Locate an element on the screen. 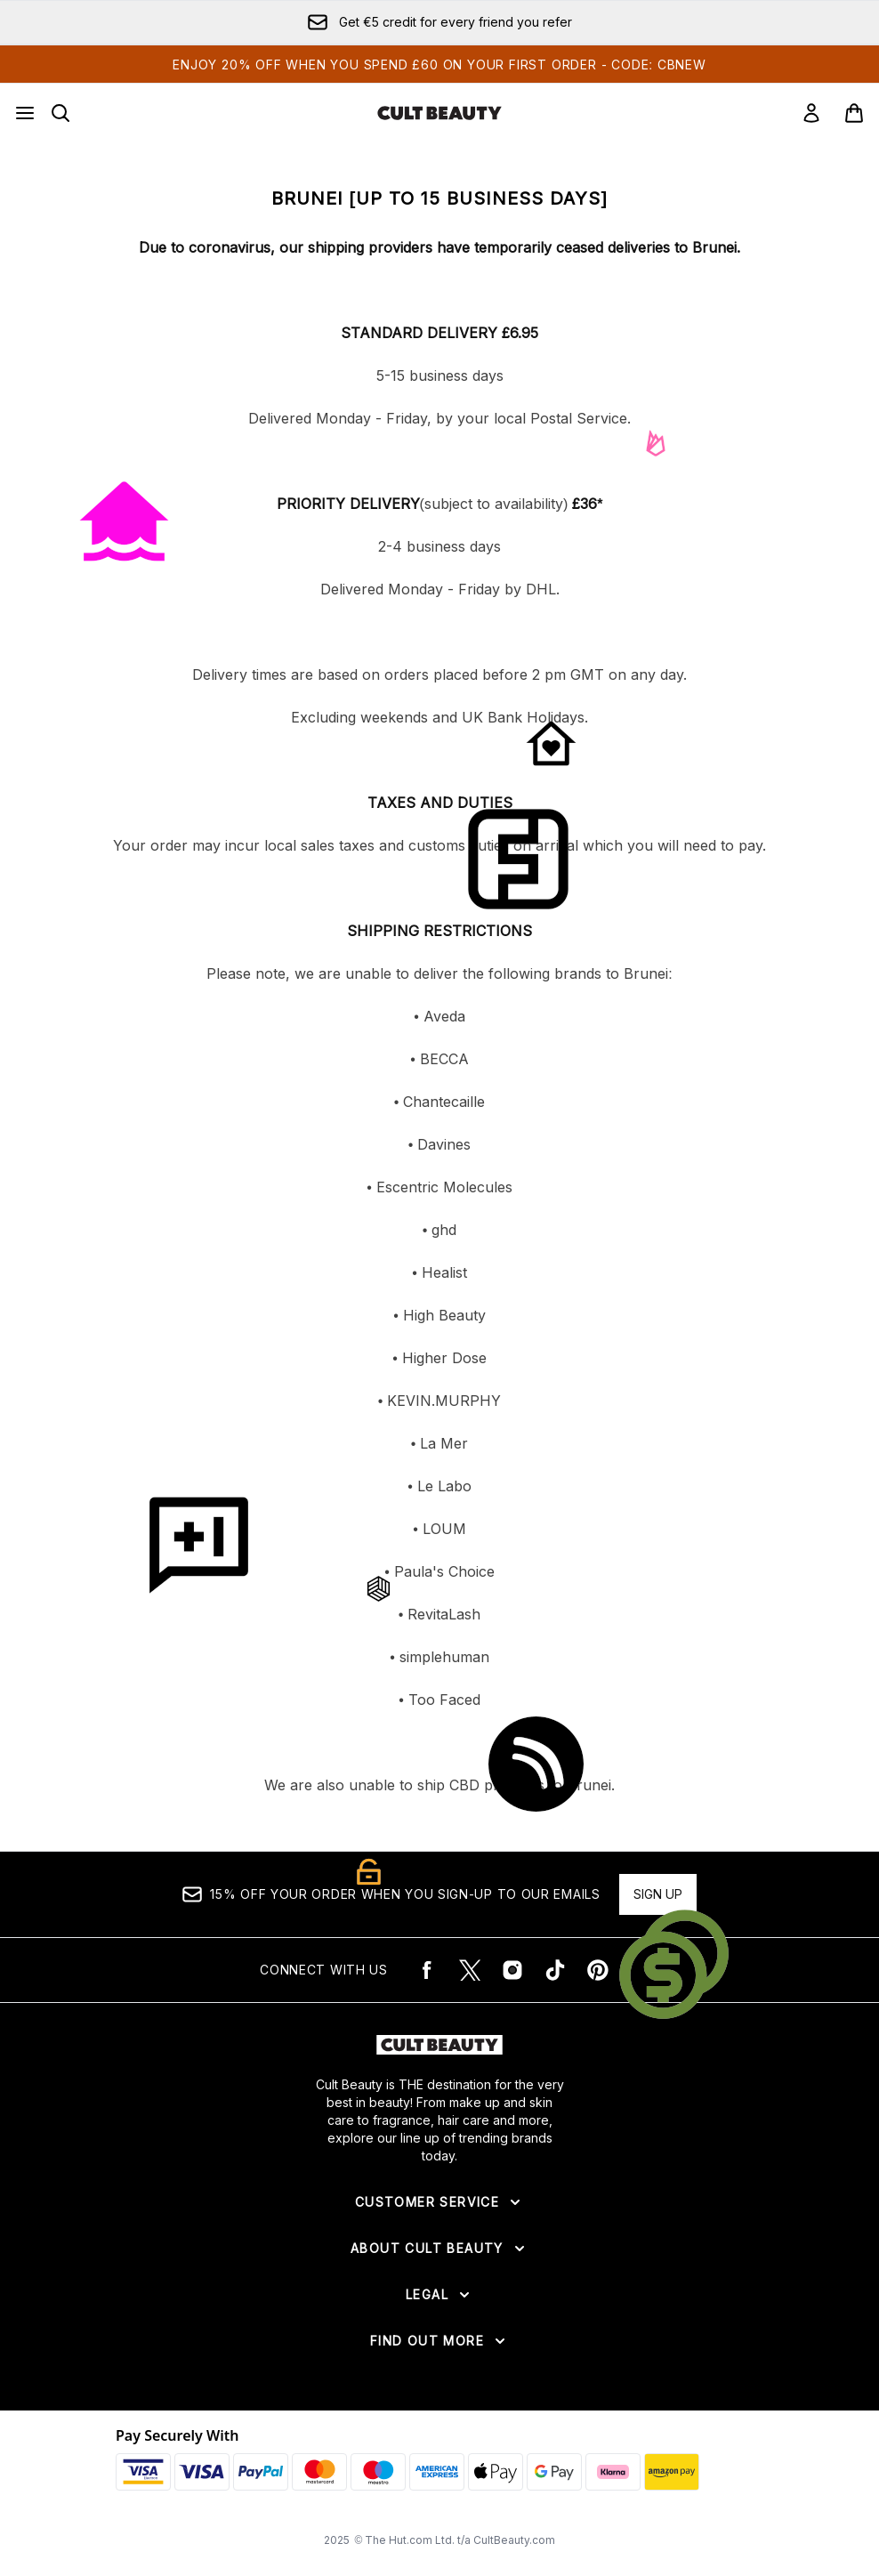 The width and height of the screenshot is (879, 2576). view your coin balance or currency is located at coordinates (673, 1964).